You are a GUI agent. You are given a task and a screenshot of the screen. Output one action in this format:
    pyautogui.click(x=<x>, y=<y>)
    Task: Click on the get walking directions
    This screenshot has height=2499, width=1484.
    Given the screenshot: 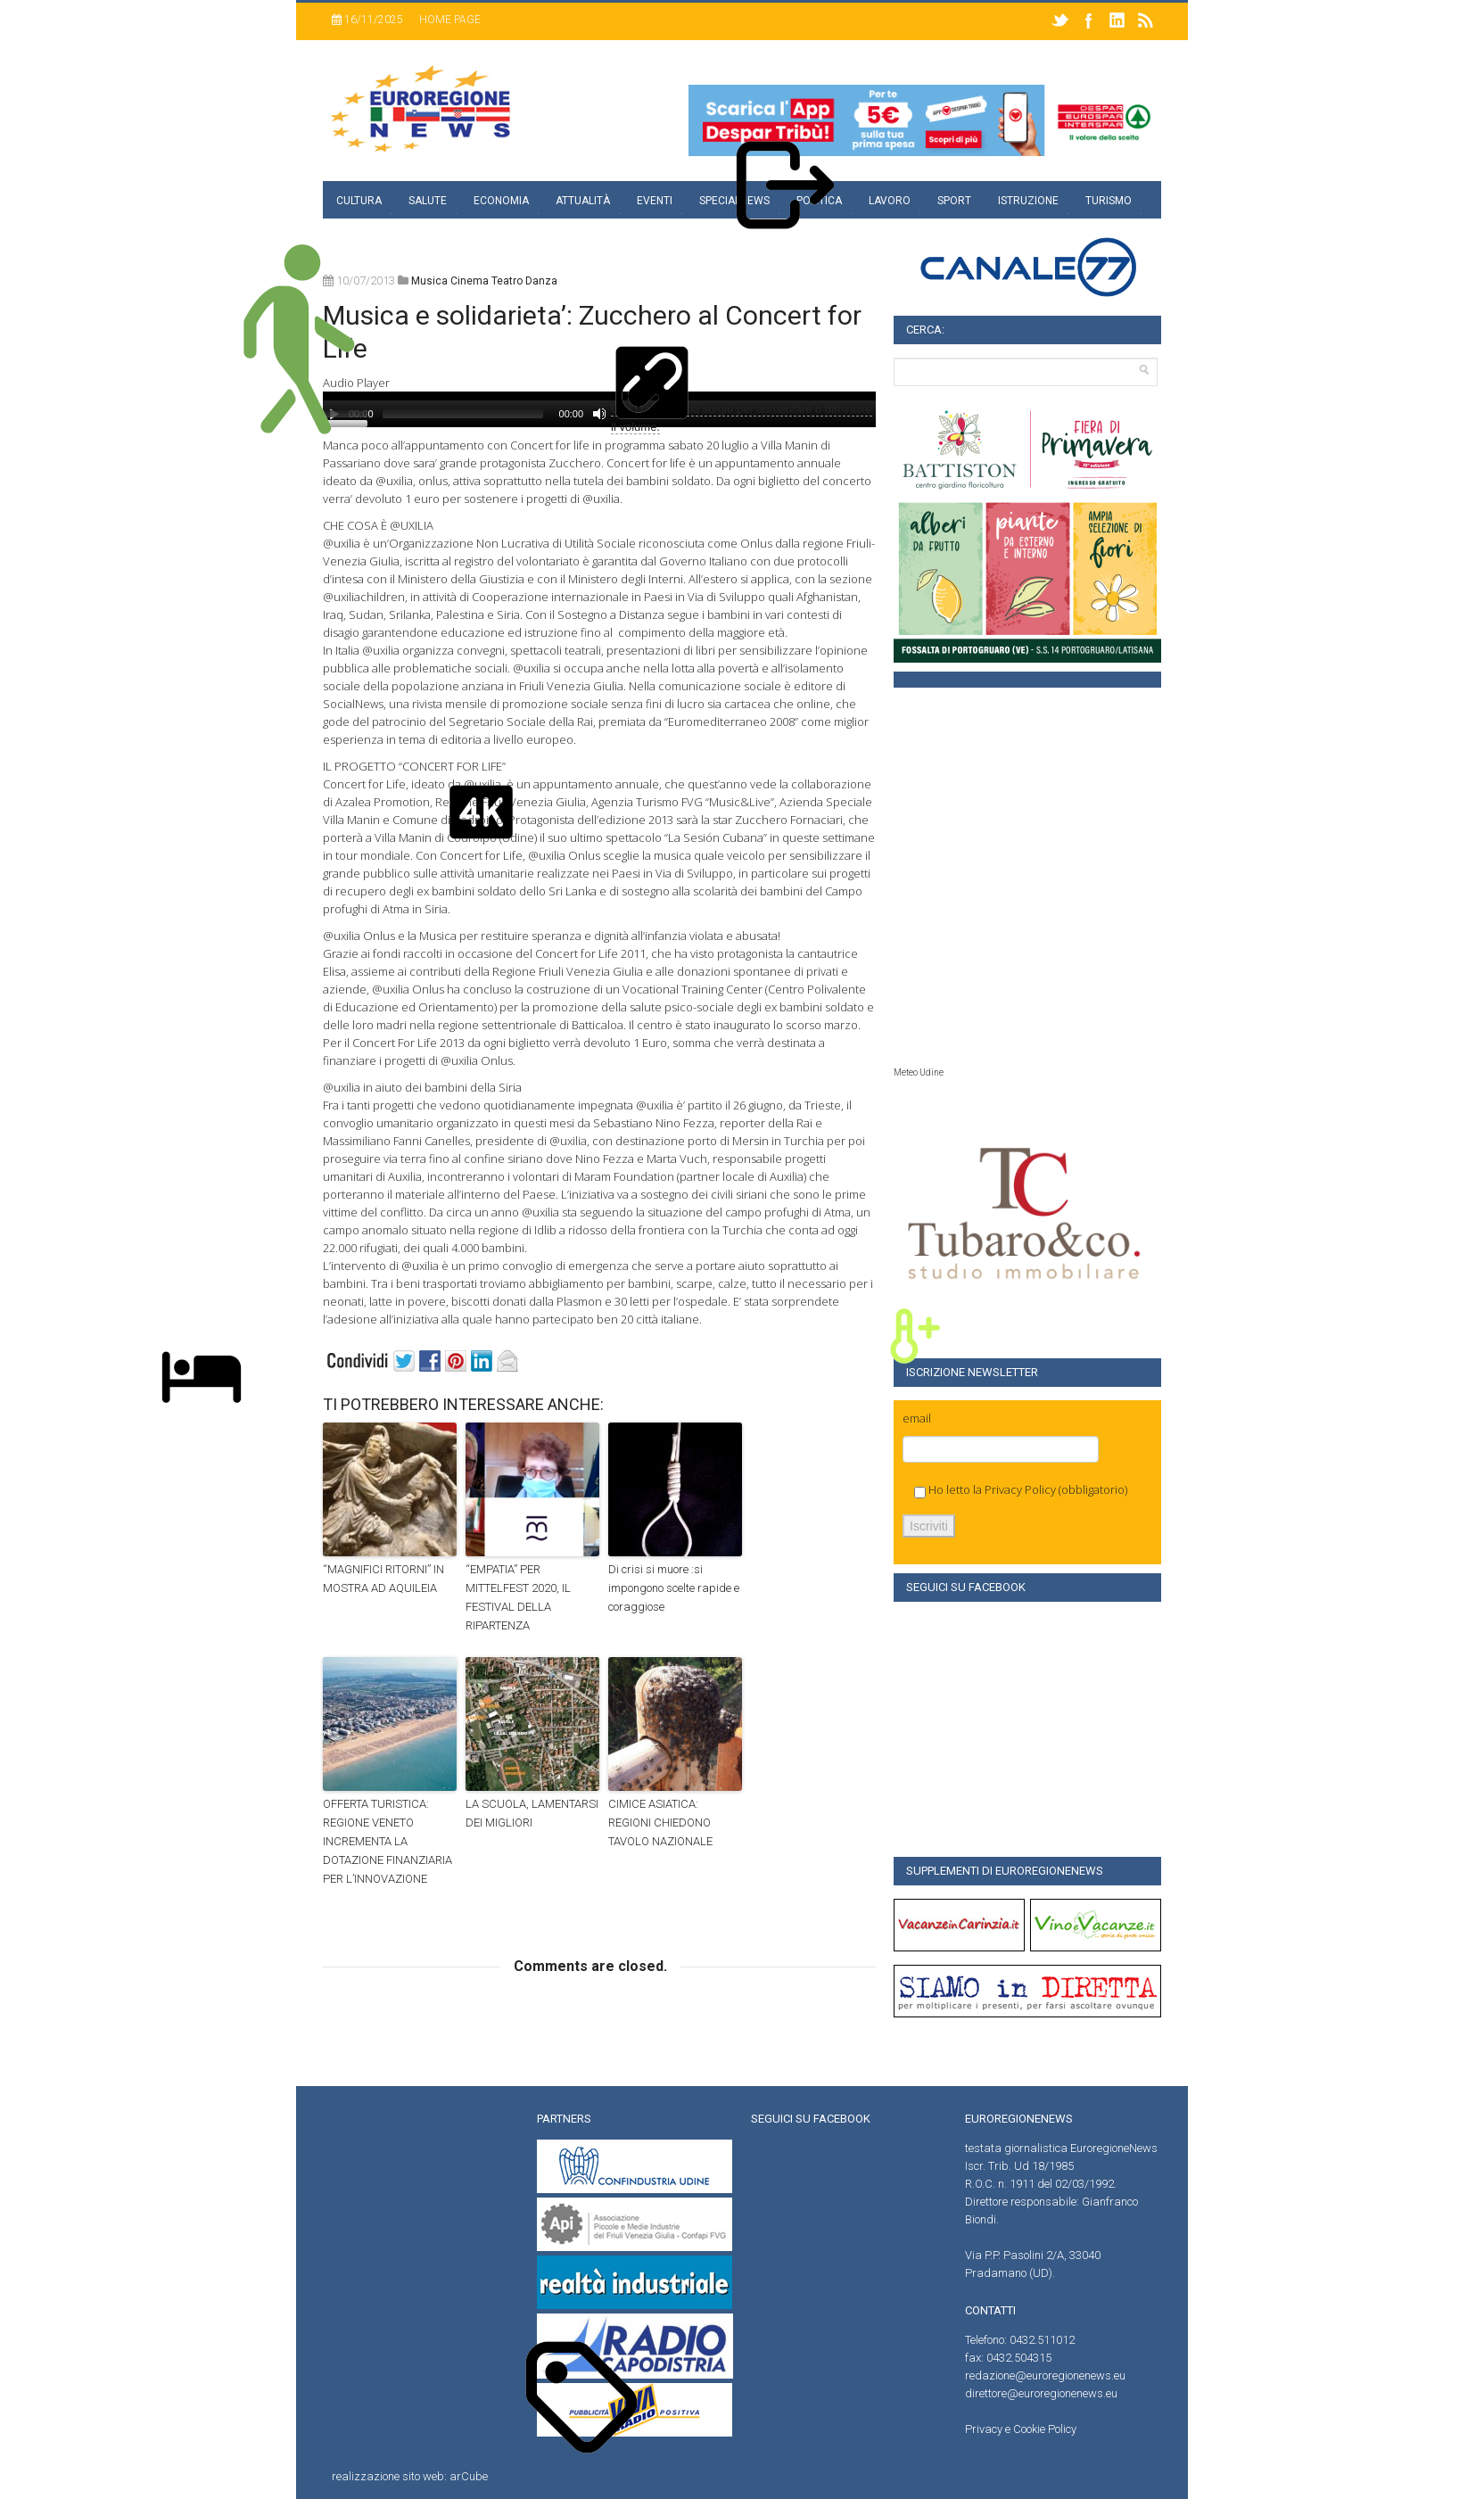 What is the action you would take?
    pyautogui.click(x=301, y=337)
    